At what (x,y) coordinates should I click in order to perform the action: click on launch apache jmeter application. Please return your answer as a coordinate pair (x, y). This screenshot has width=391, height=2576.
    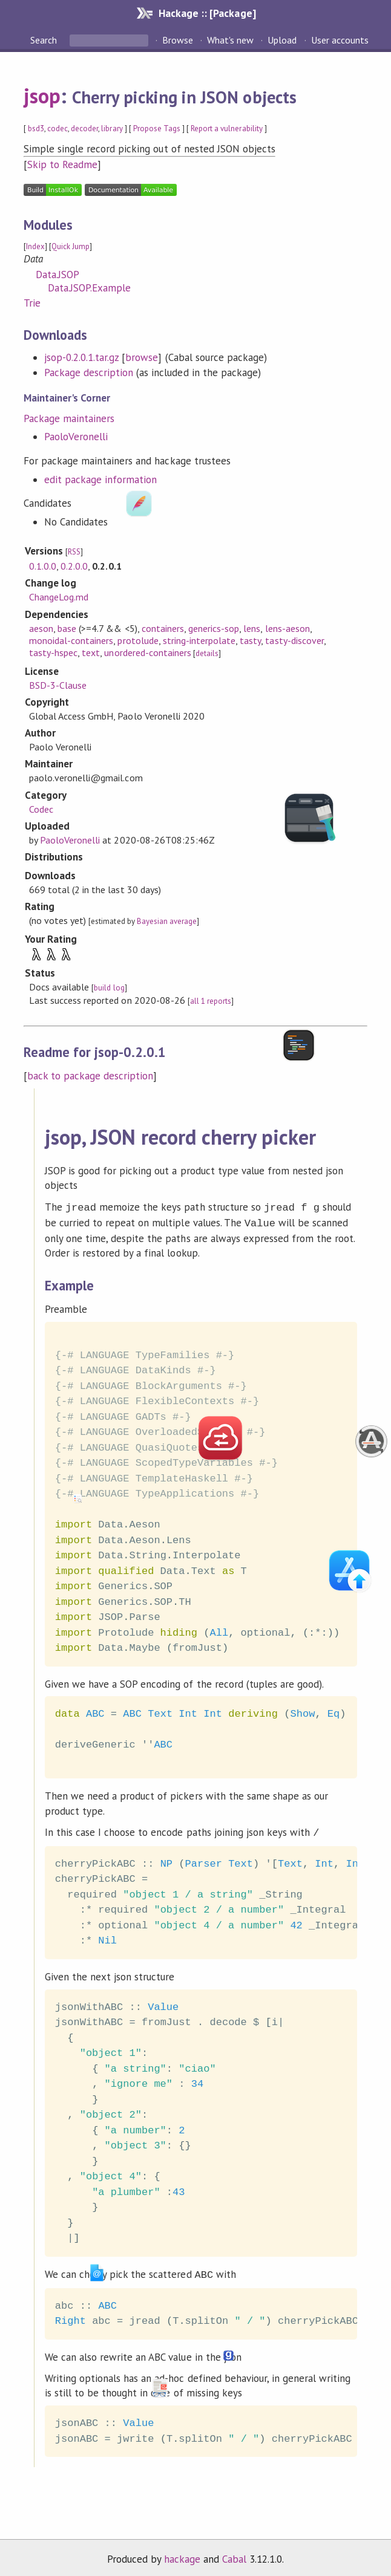
    Looking at the image, I should click on (139, 503).